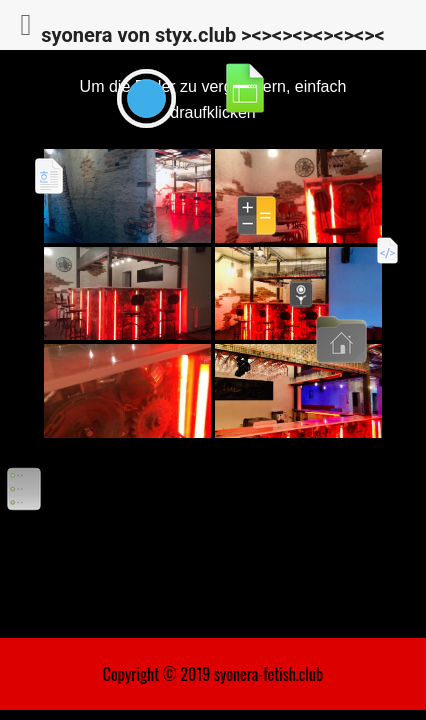  I want to click on a QML source code file, so click(245, 89).